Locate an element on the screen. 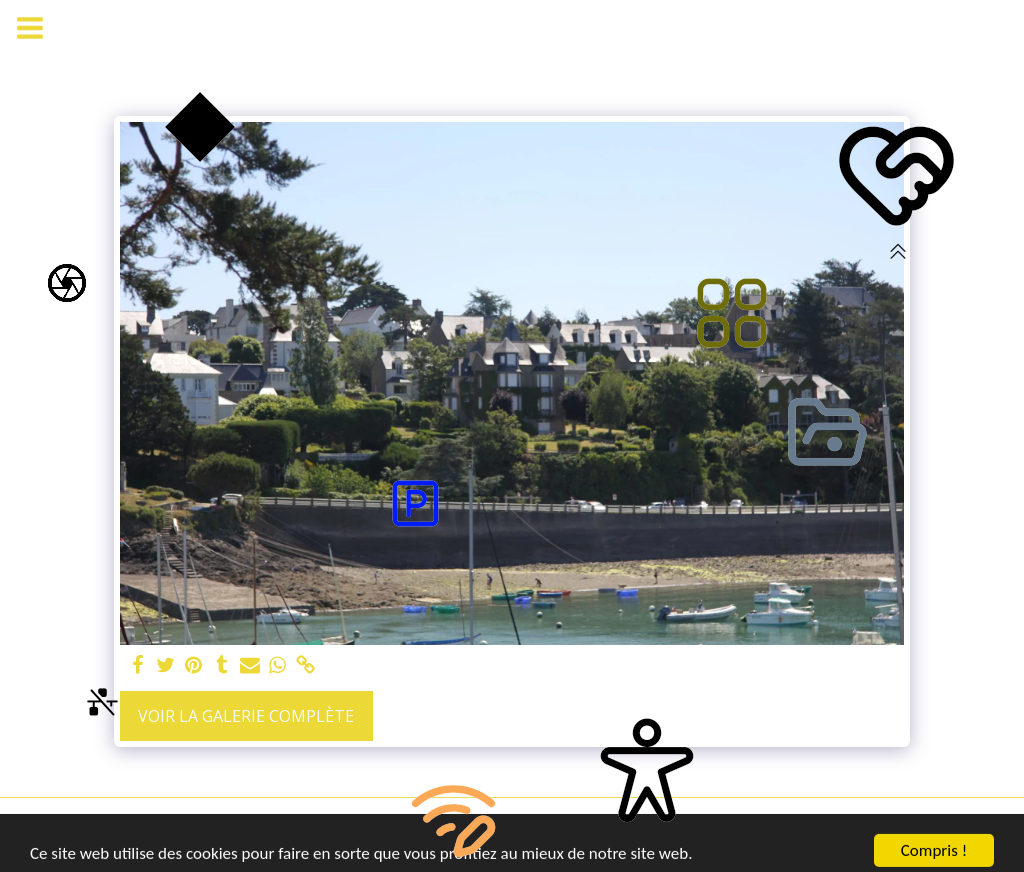 This screenshot has height=872, width=1024. set a log breakpoint in code is located at coordinates (200, 127).